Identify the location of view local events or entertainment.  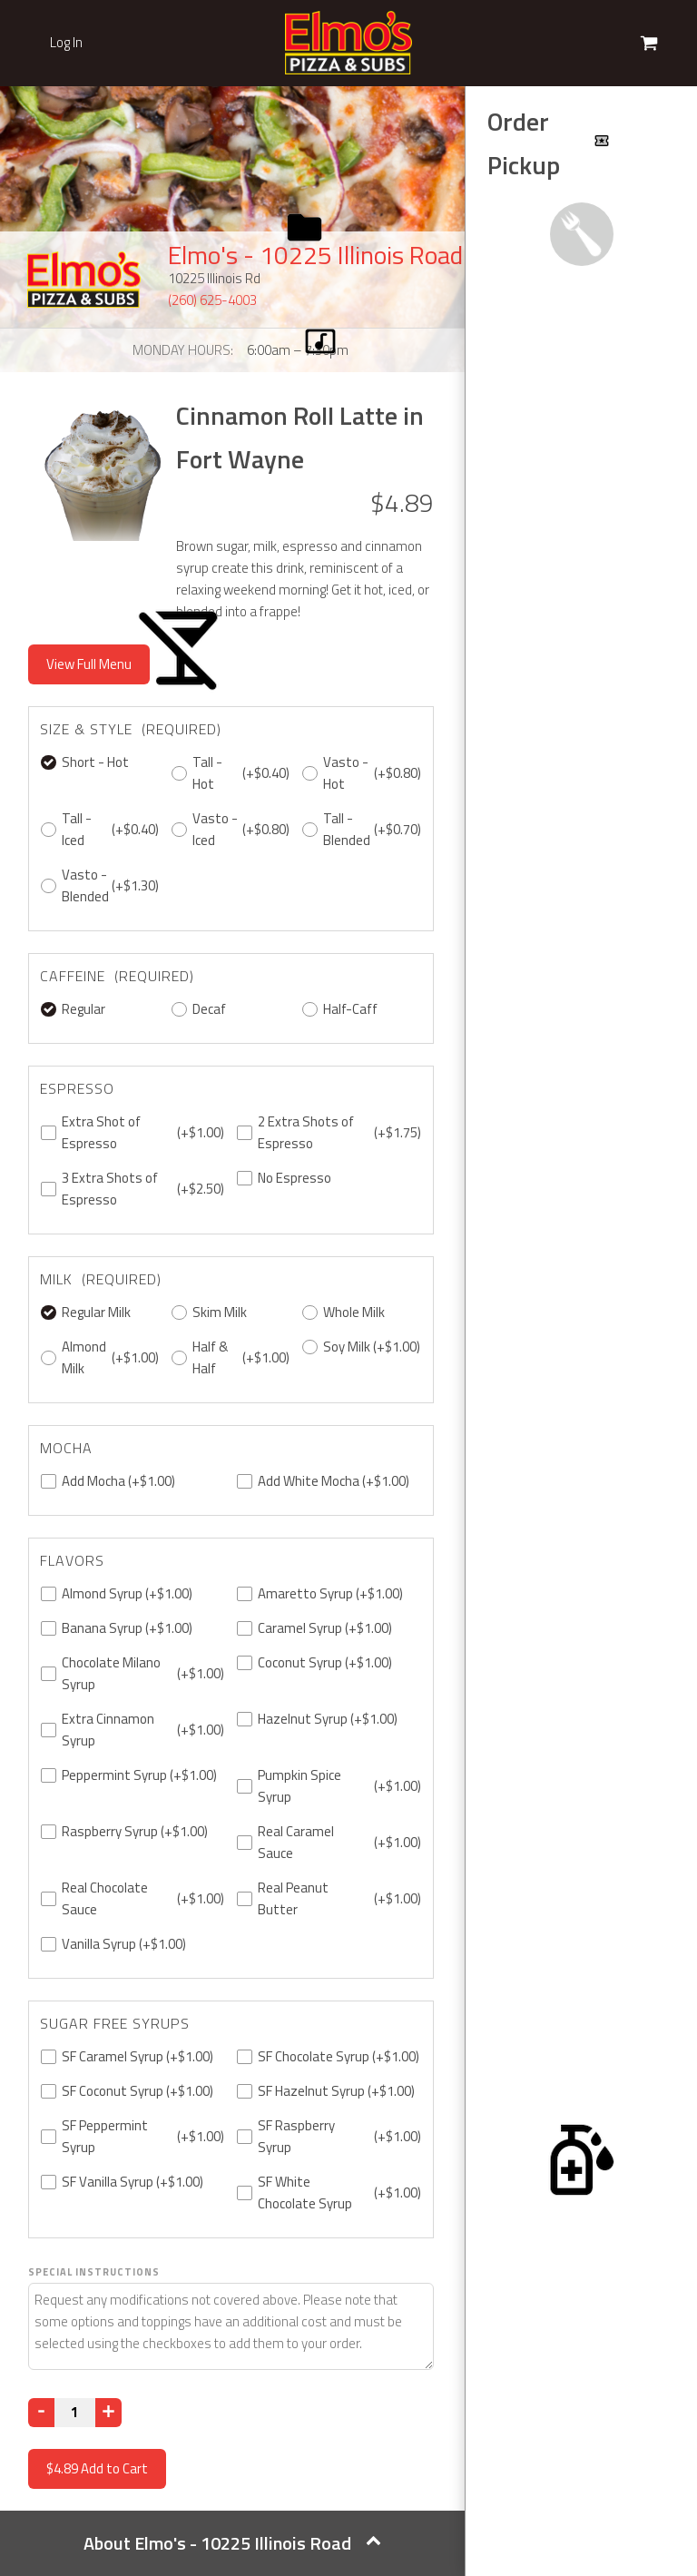
(602, 141).